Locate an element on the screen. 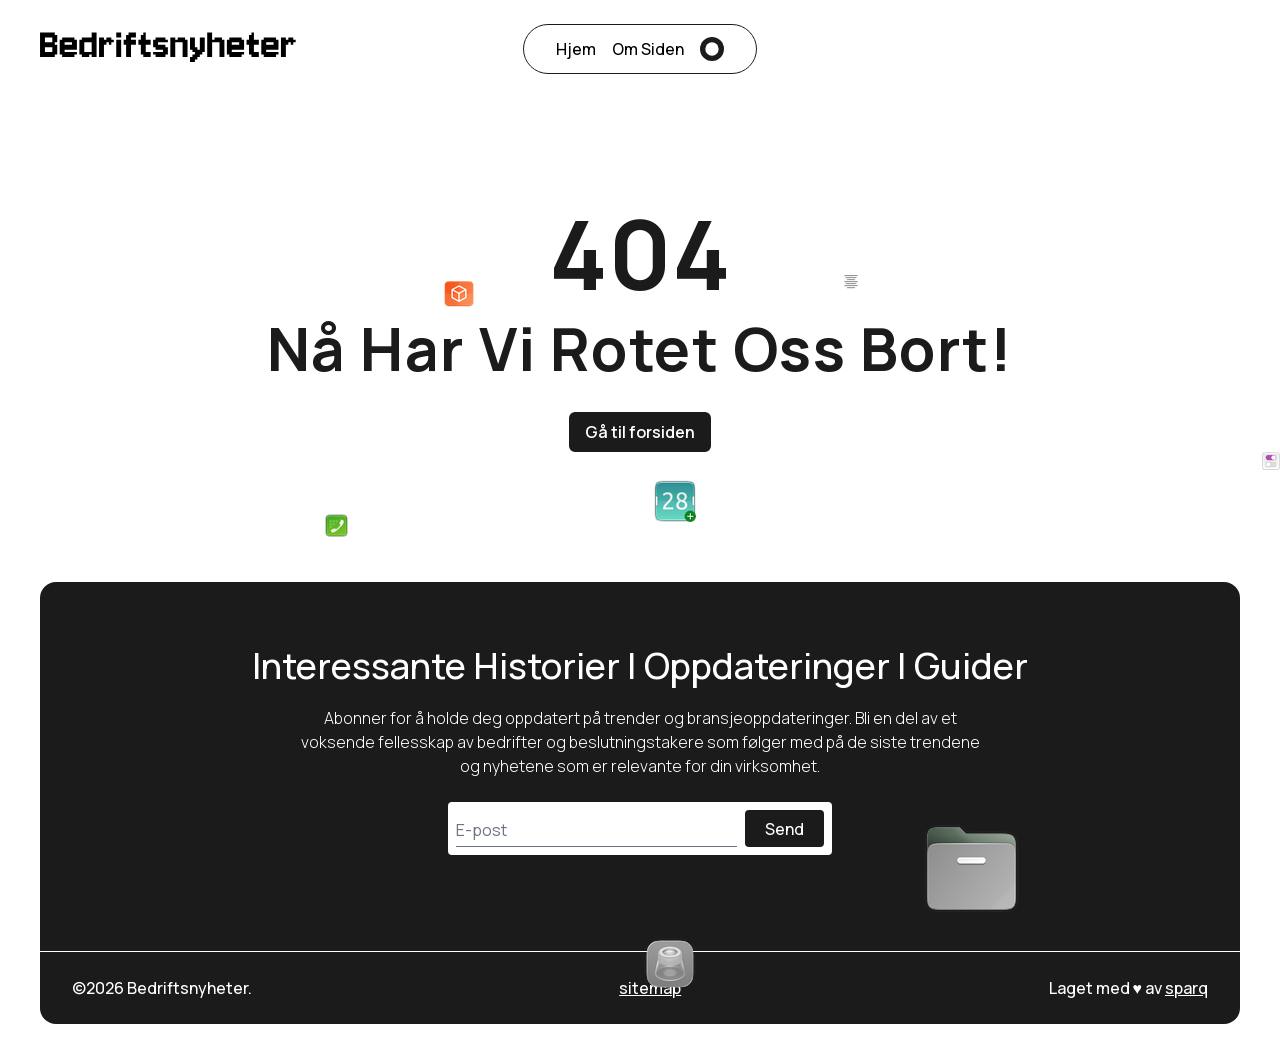 The width and height of the screenshot is (1280, 1064). open system settings or preferences is located at coordinates (1271, 461).